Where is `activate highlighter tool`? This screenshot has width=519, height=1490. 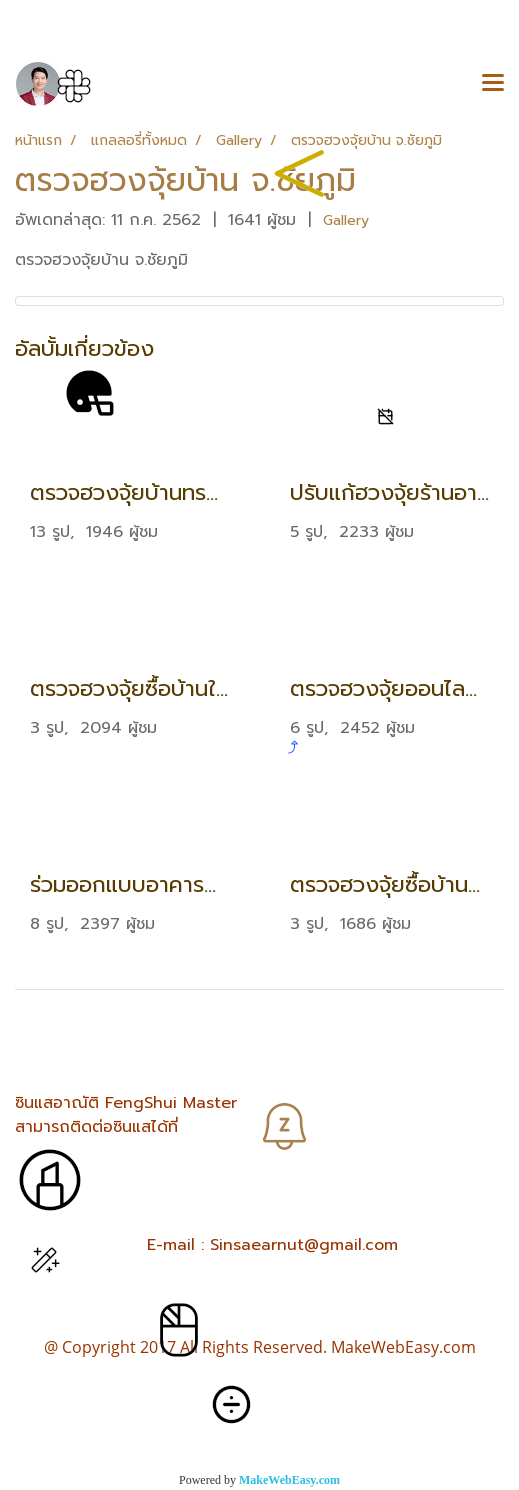 activate highlighter tool is located at coordinates (50, 1180).